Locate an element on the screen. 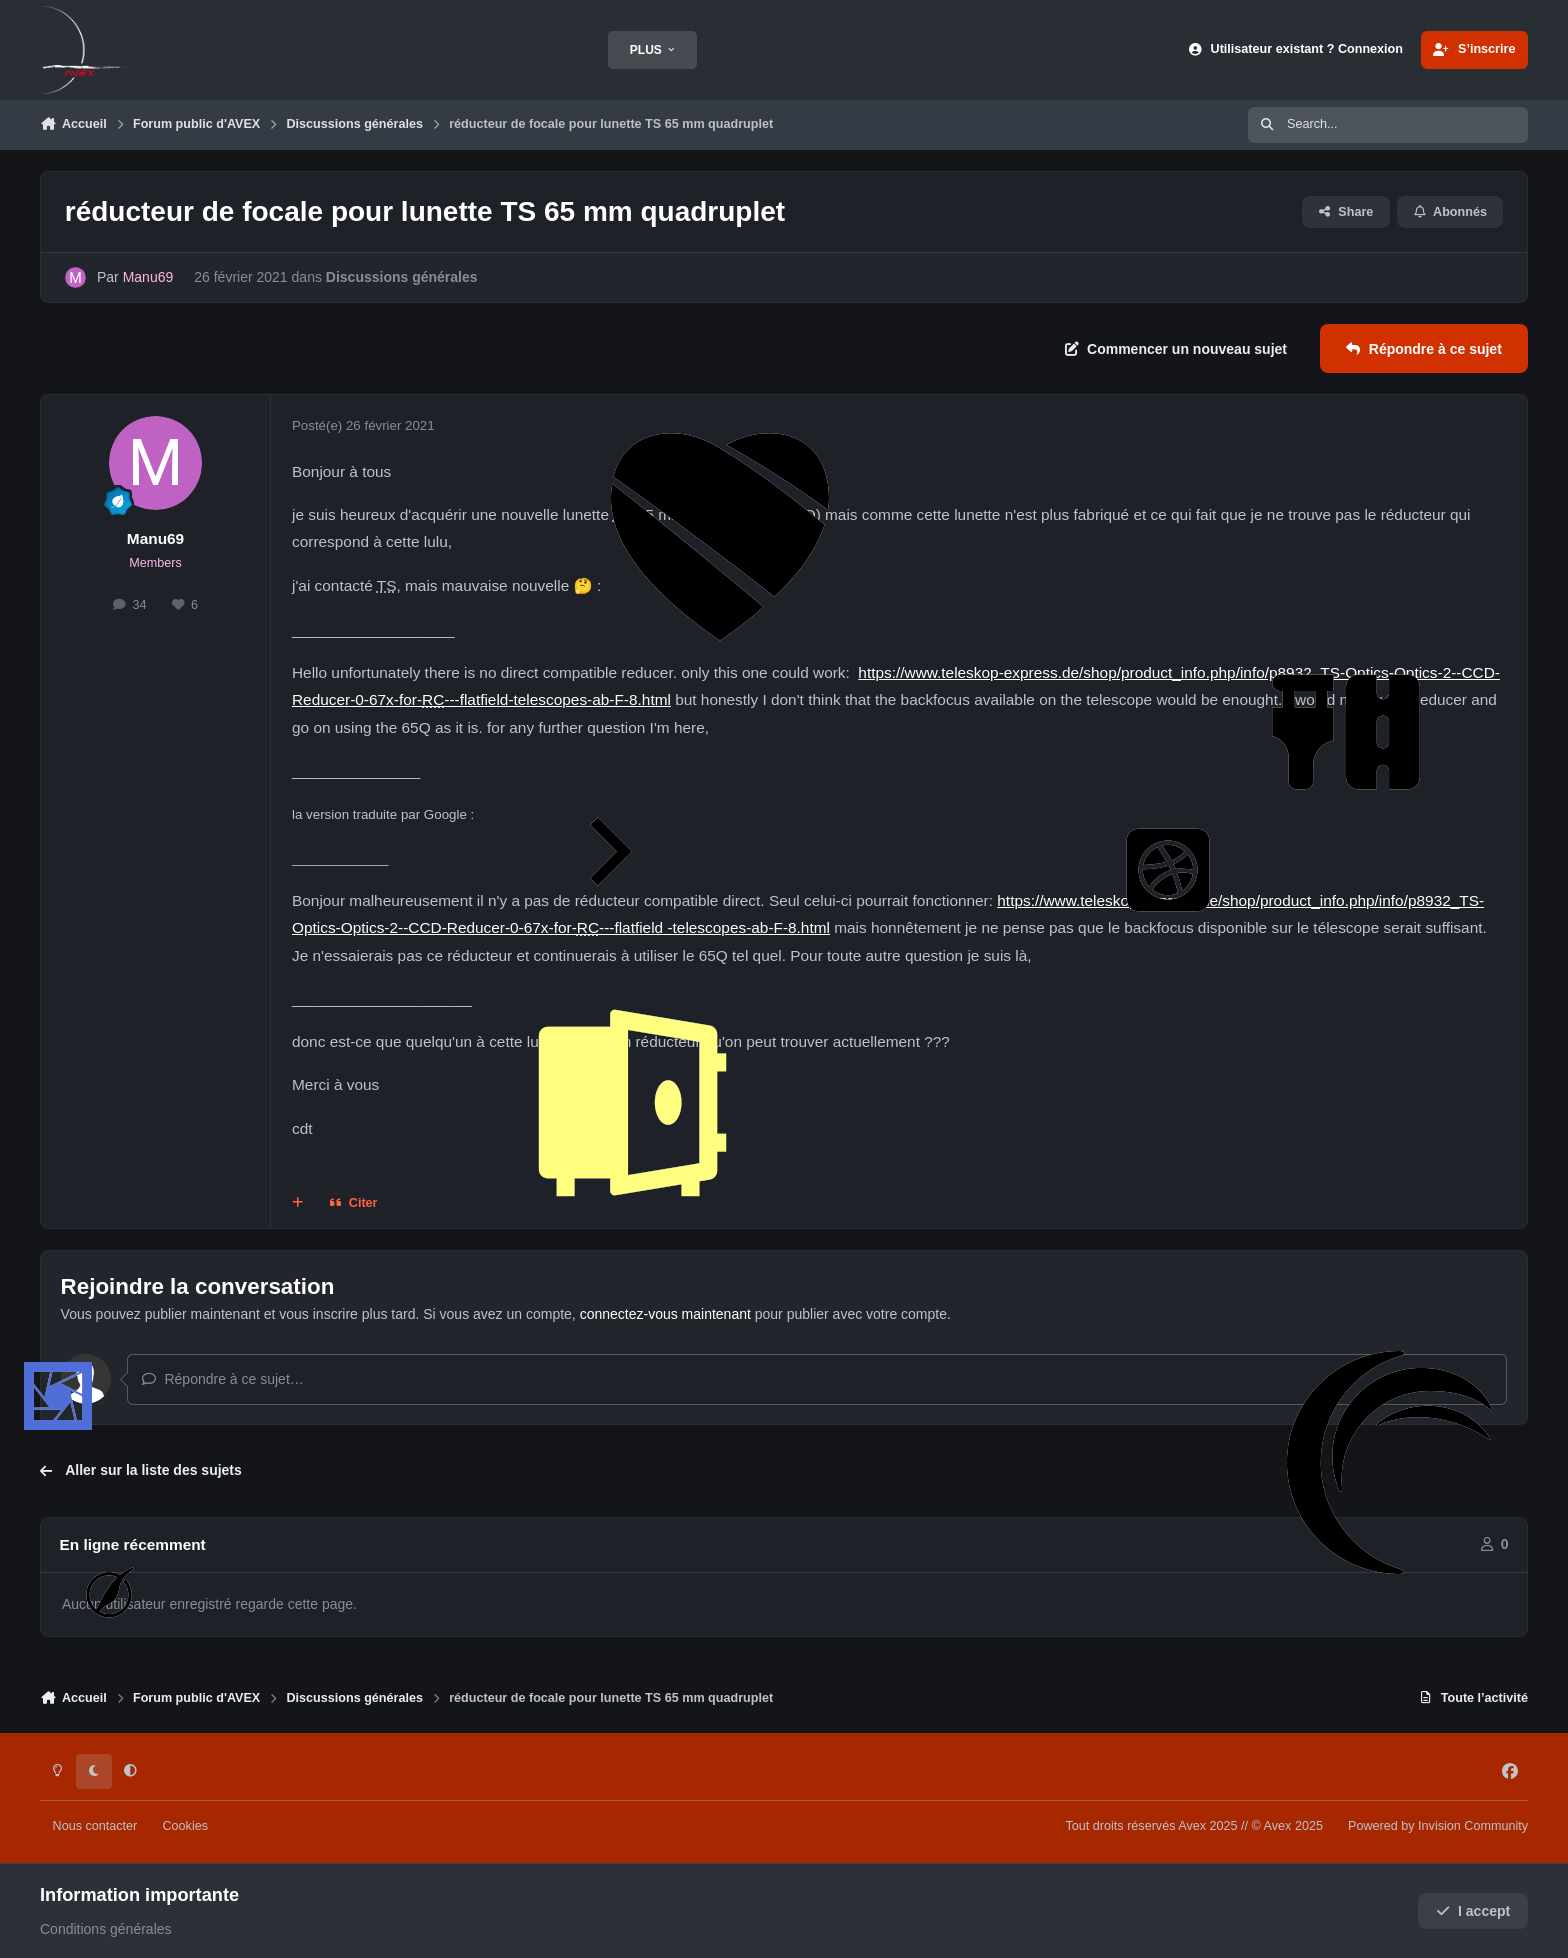 This screenshot has width=1568, height=1958. navigate to the next item or screen is located at coordinates (610, 851).